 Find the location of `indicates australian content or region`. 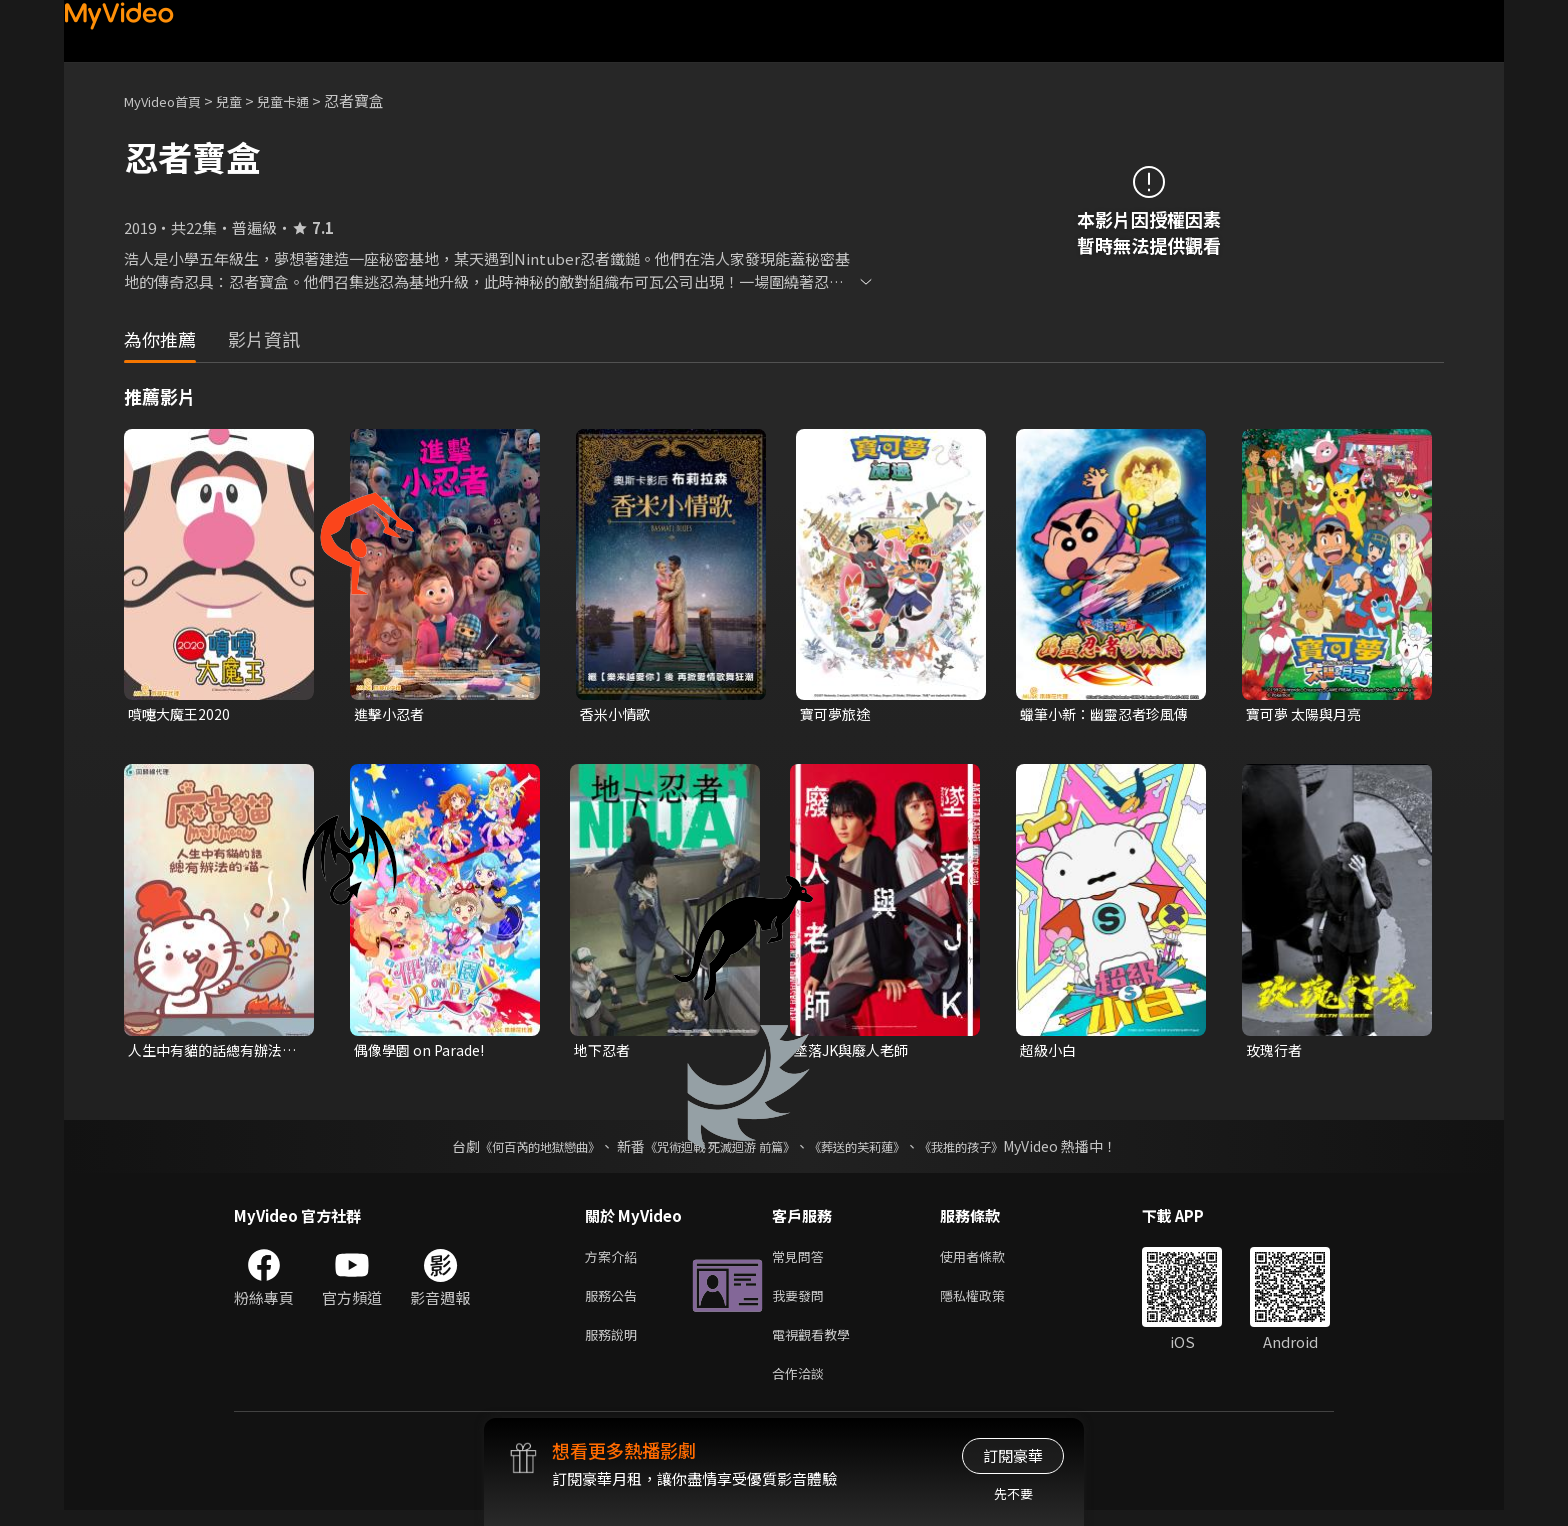

indicates australian content or region is located at coordinates (743, 938).